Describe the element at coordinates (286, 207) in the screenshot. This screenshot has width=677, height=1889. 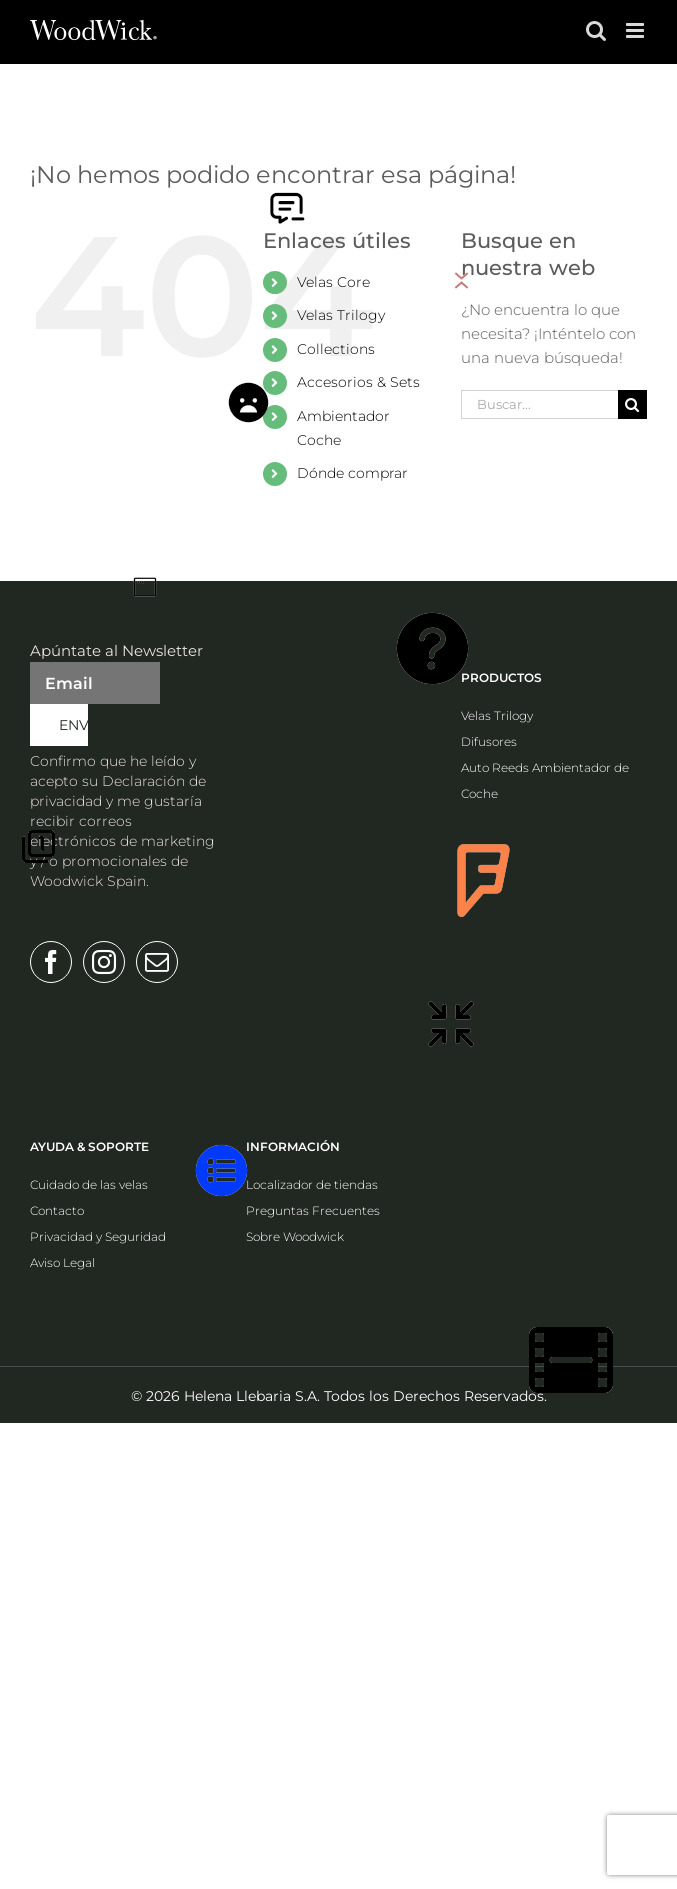
I see `remove a message from the conversation` at that location.